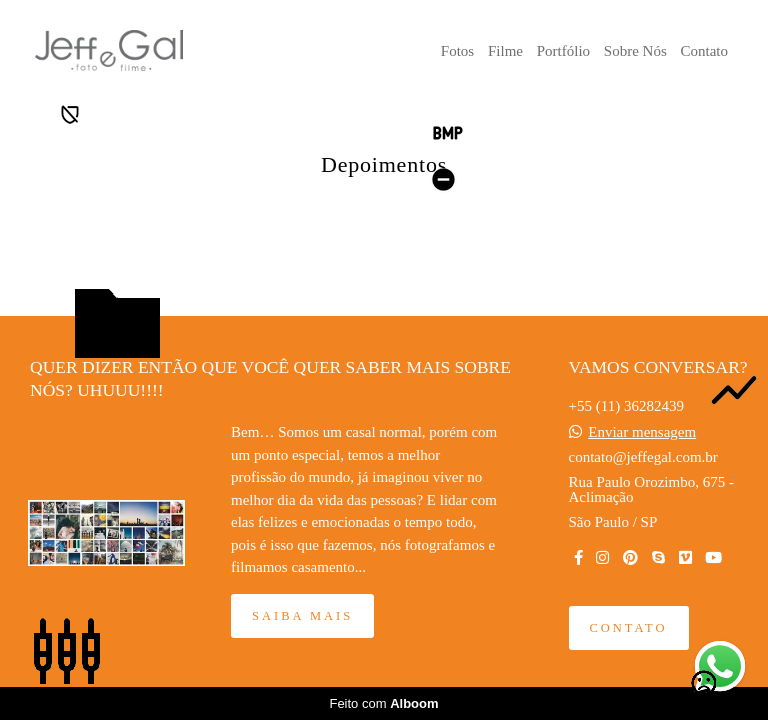 Image resolution: width=768 pixels, height=720 pixels. Describe the element at coordinates (448, 133) in the screenshot. I see `indicates a BMP image file format` at that location.